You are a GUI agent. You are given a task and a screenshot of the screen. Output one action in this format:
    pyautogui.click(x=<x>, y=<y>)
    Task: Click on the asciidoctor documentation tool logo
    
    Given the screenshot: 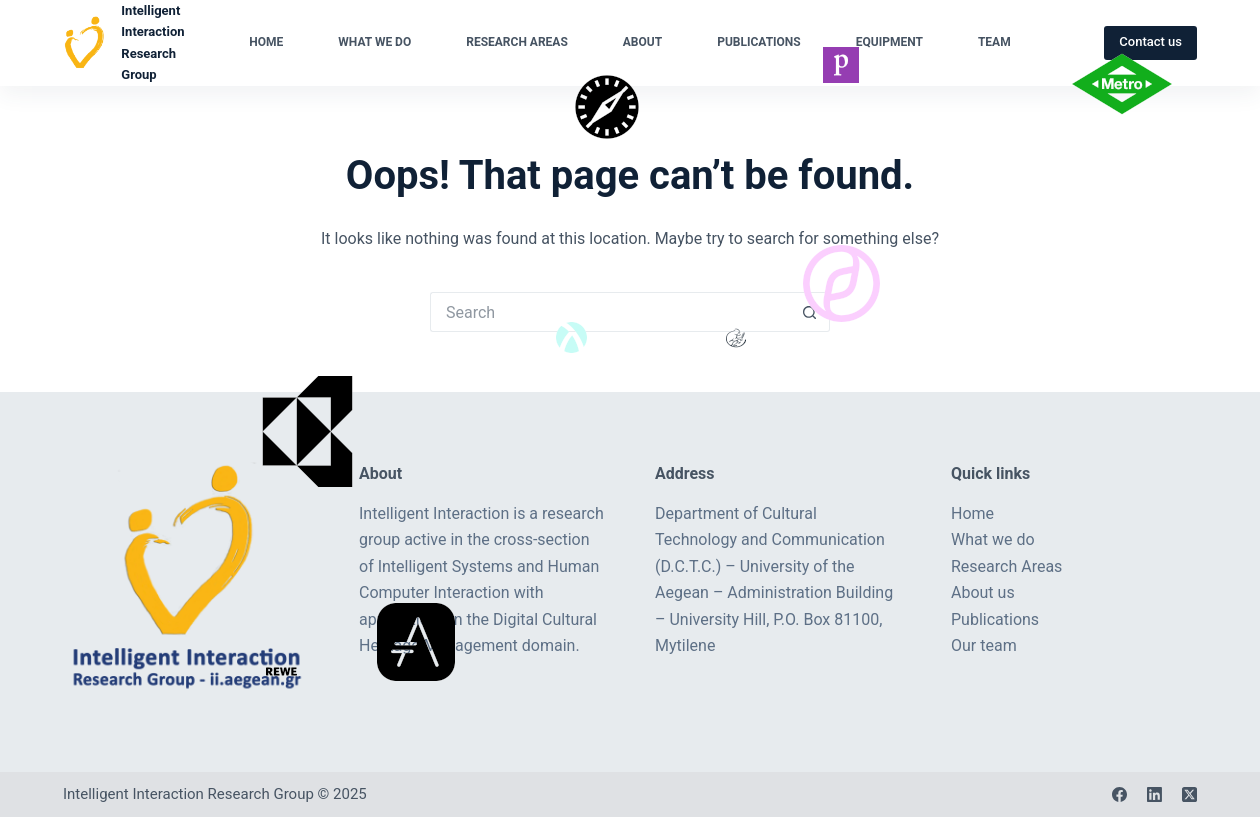 What is the action you would take?
    pyautogui.click(x=416, y=642)
    